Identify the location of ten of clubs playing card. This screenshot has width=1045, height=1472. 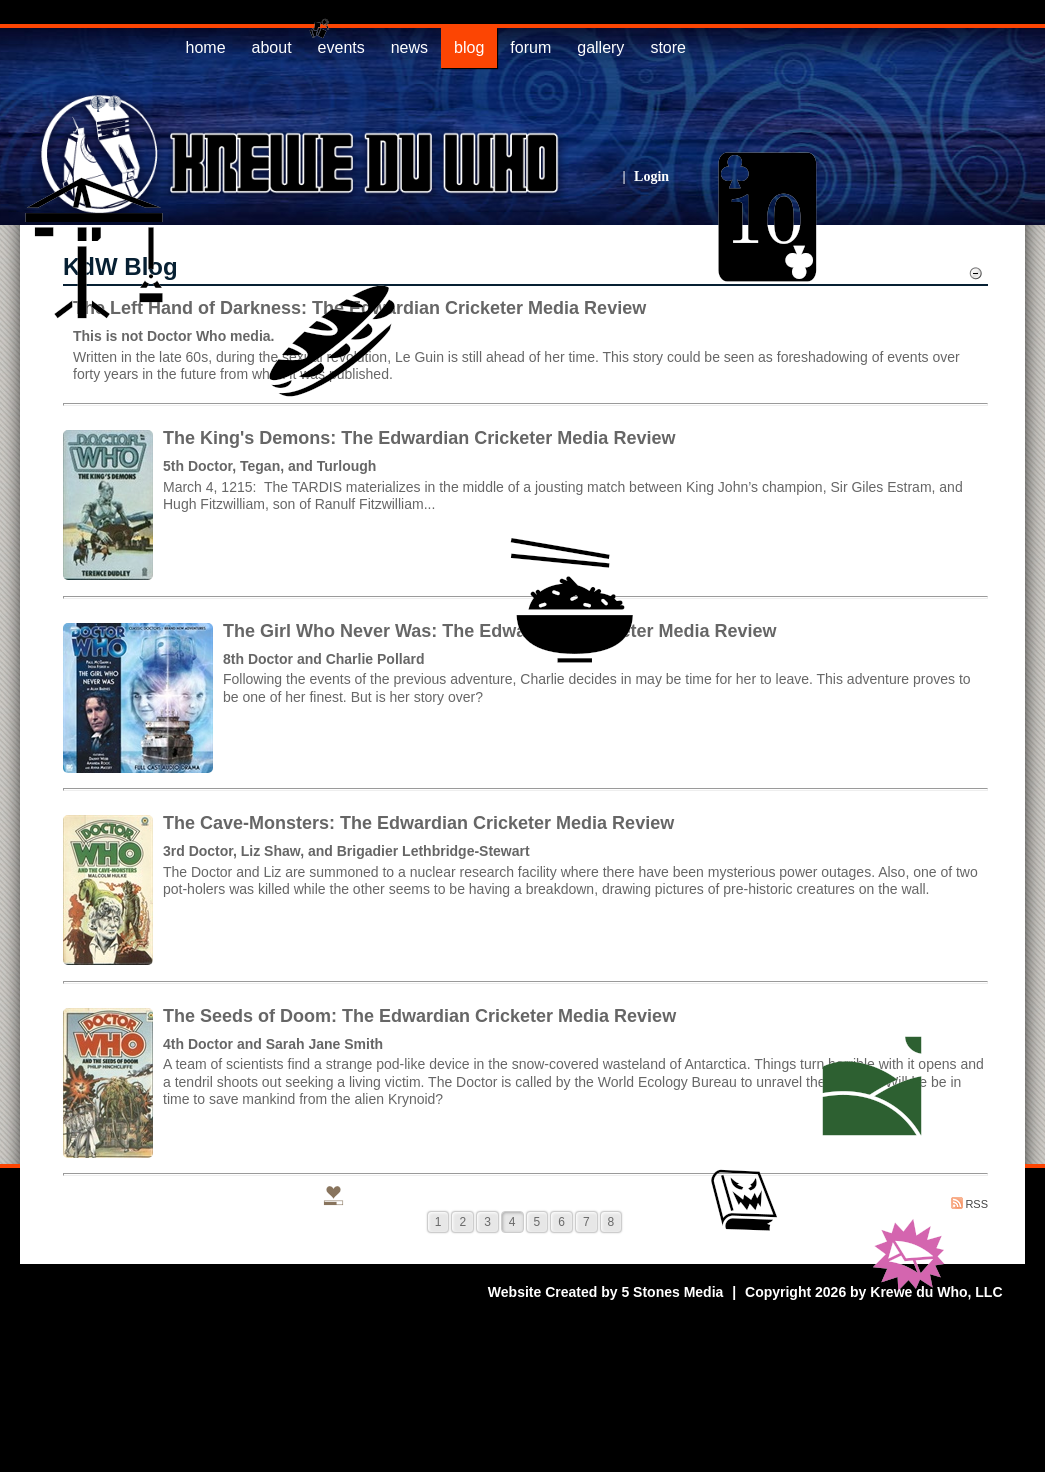
(767, 217).